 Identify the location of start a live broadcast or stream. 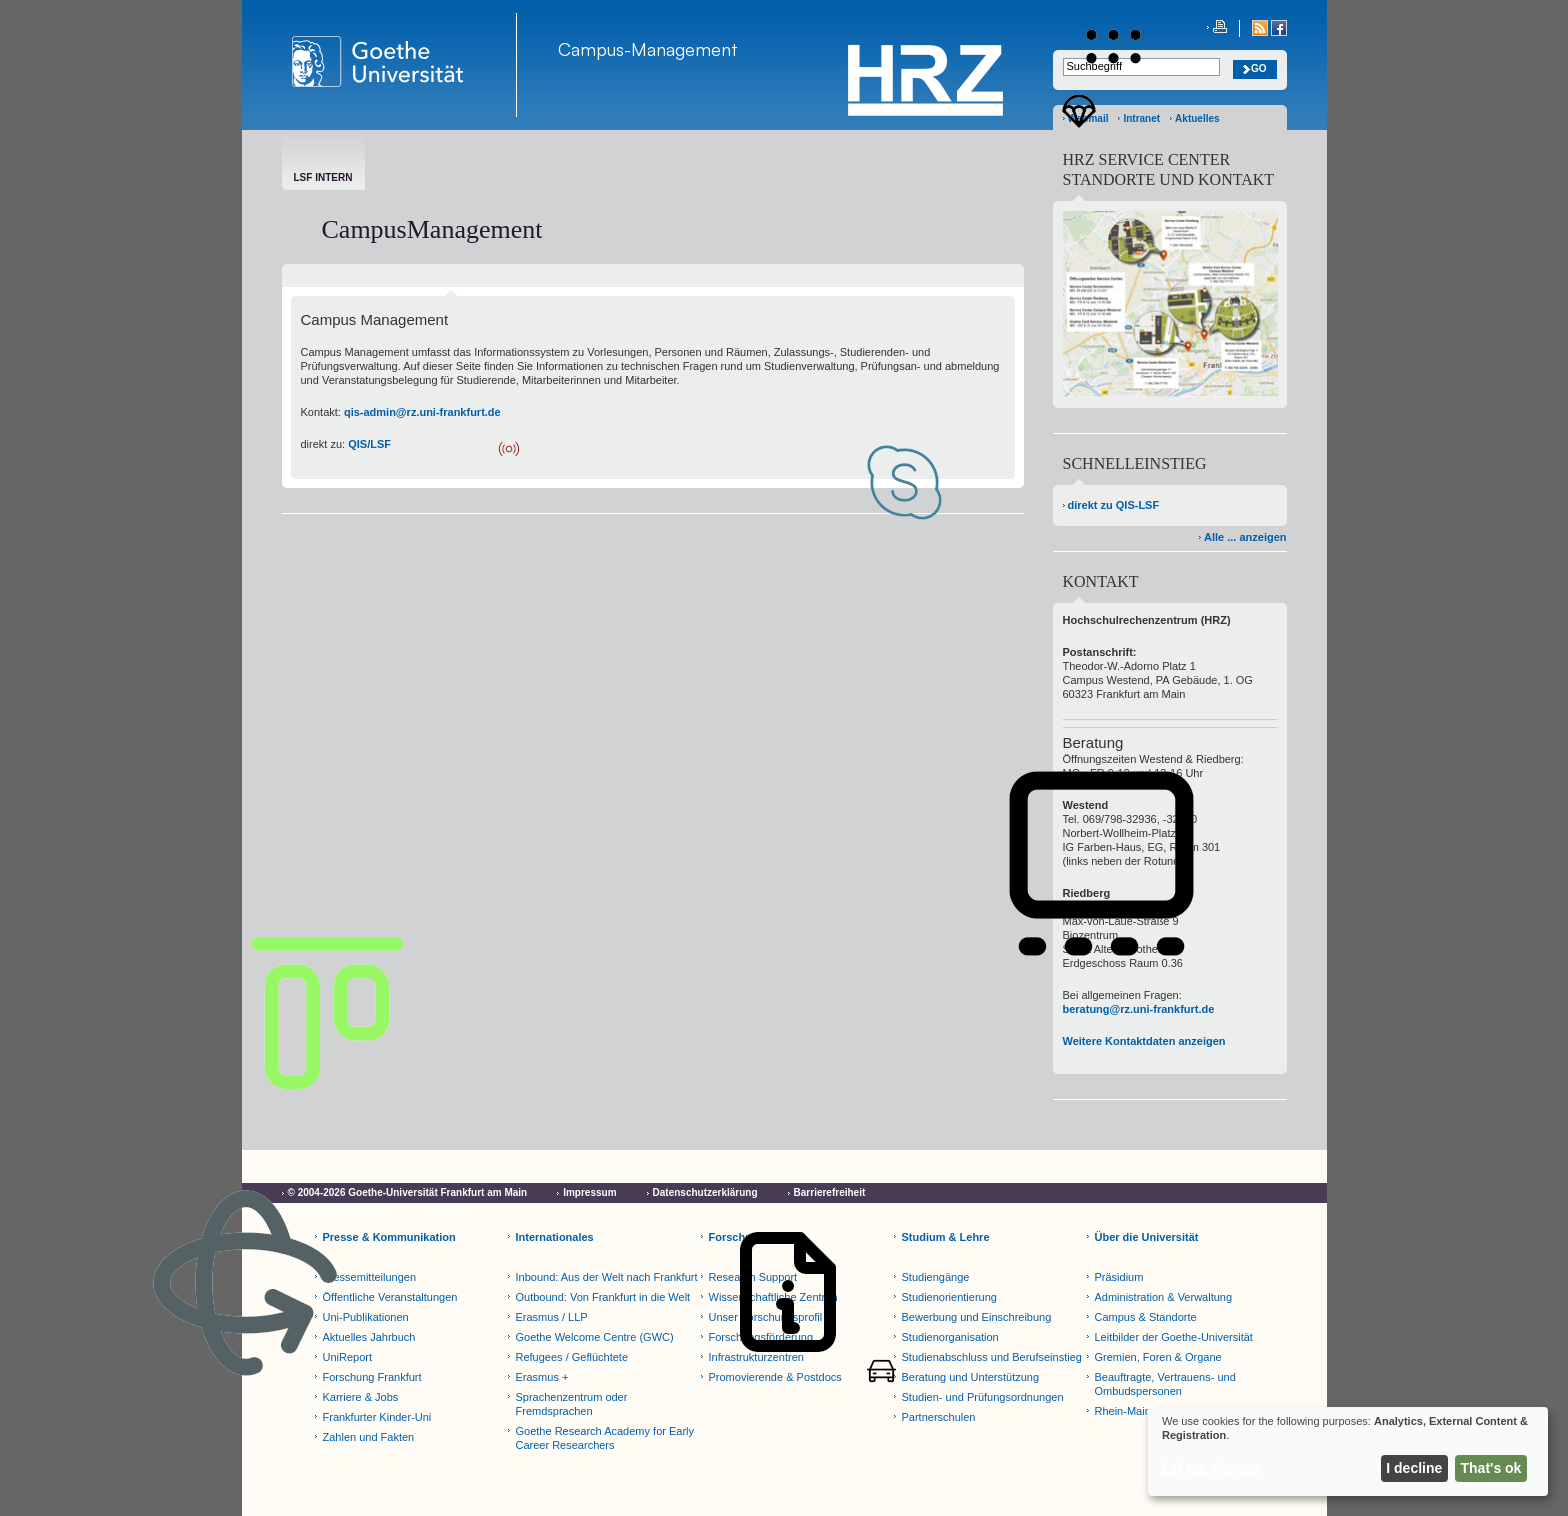
(509, 449).